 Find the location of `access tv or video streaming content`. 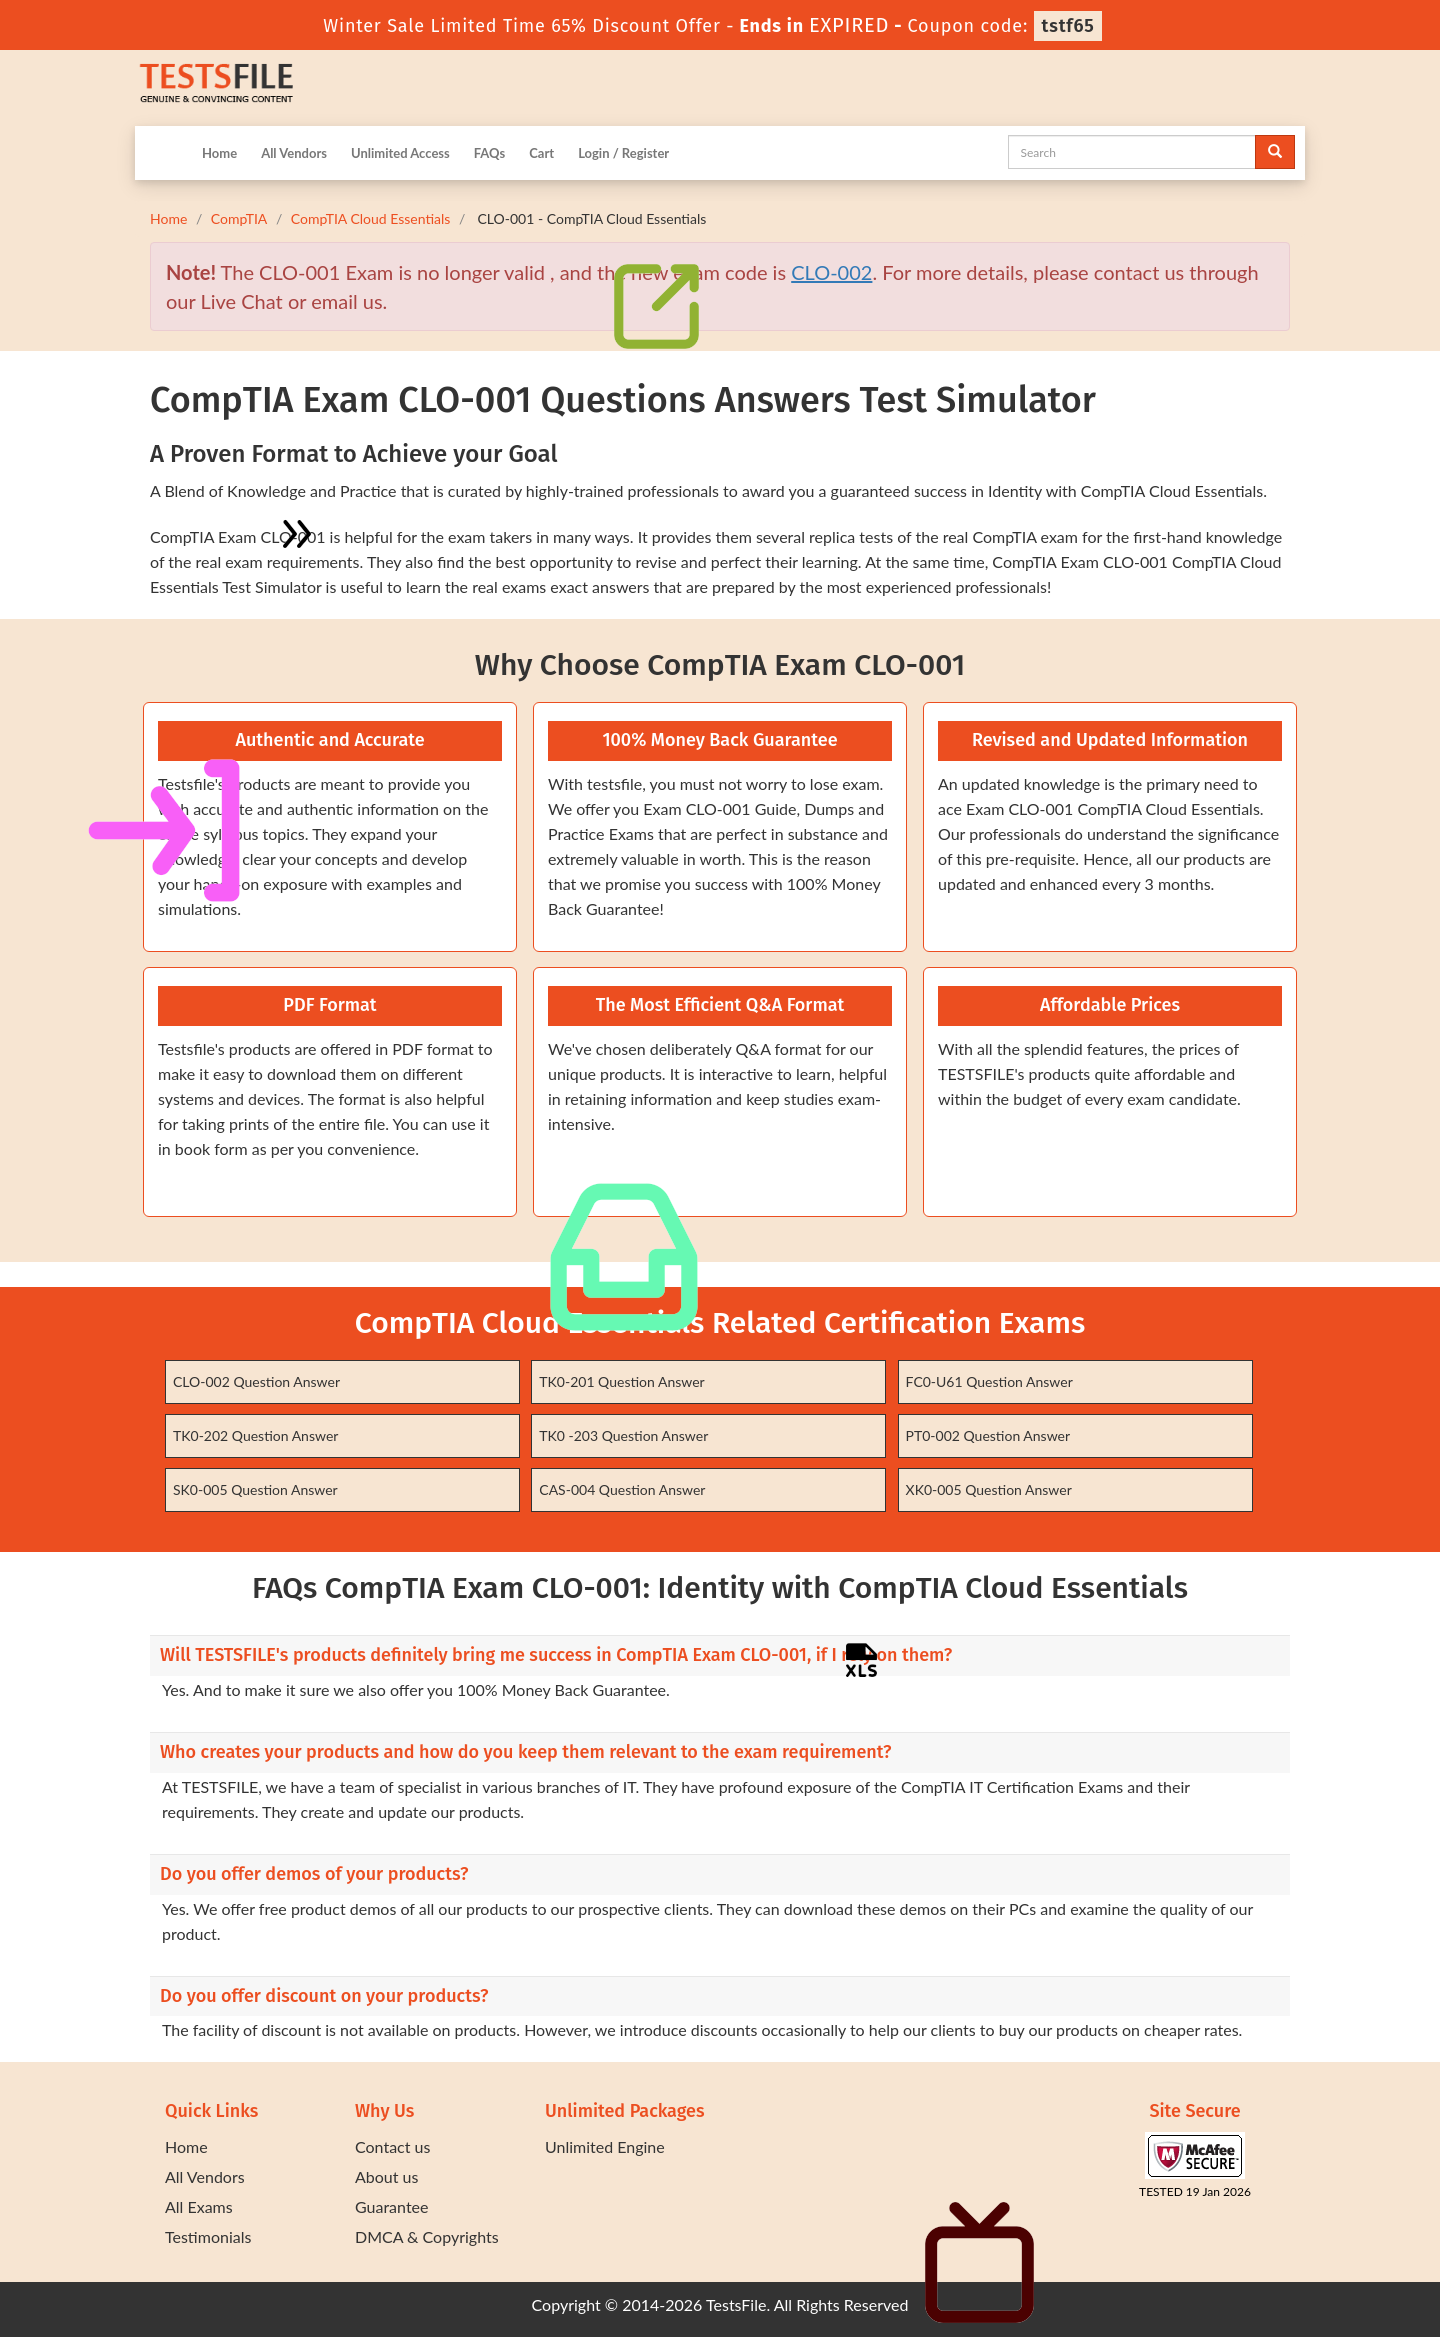

access tv or video streaming content is located at coordinates (979, 2262).